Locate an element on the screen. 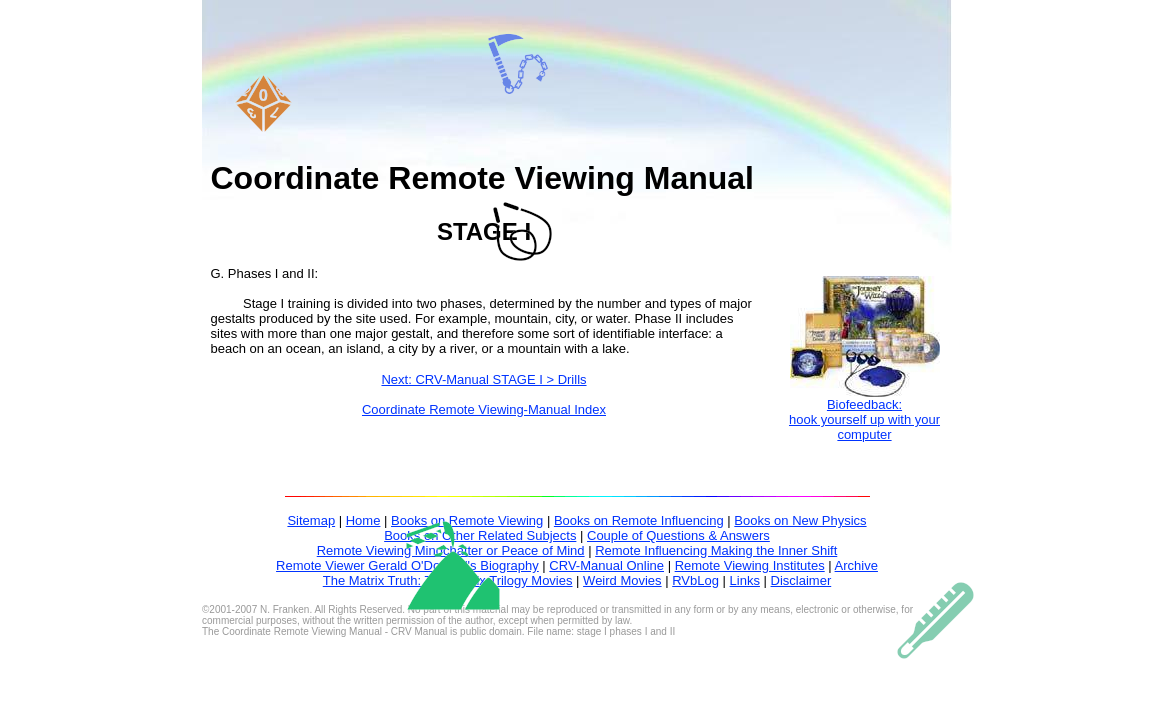 This screenshot has width=1154, height=720. manage resource stockpiles is located at coordinates (453, 564).